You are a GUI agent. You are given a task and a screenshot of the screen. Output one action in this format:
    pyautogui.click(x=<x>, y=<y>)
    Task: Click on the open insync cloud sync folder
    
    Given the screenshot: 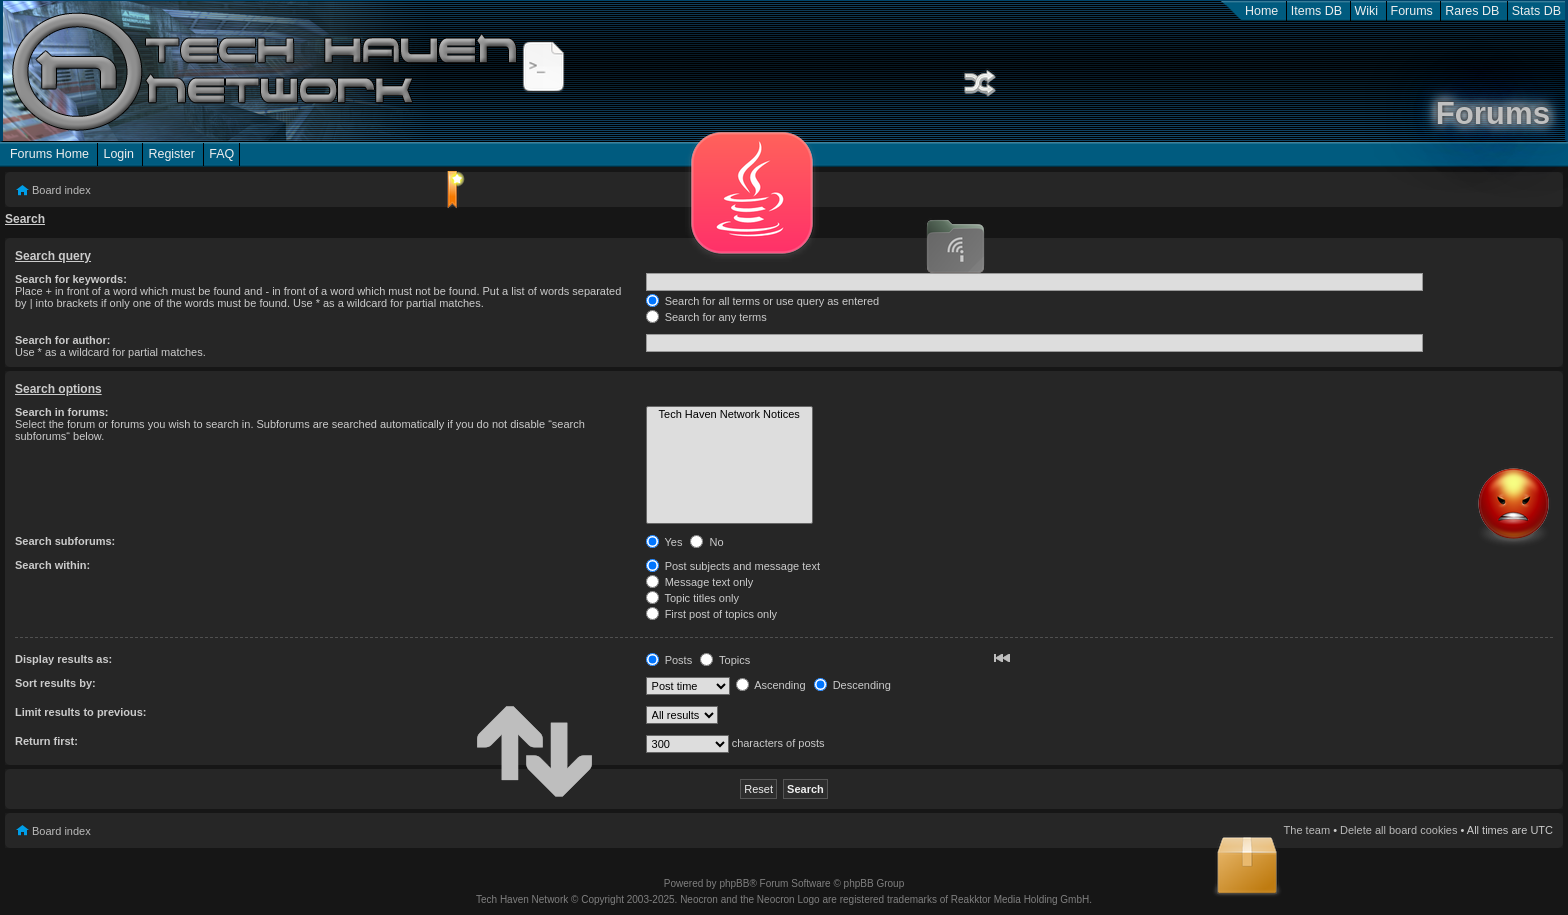 What is the action you would take?
    pyautogui.click(x=955, y=246)
    